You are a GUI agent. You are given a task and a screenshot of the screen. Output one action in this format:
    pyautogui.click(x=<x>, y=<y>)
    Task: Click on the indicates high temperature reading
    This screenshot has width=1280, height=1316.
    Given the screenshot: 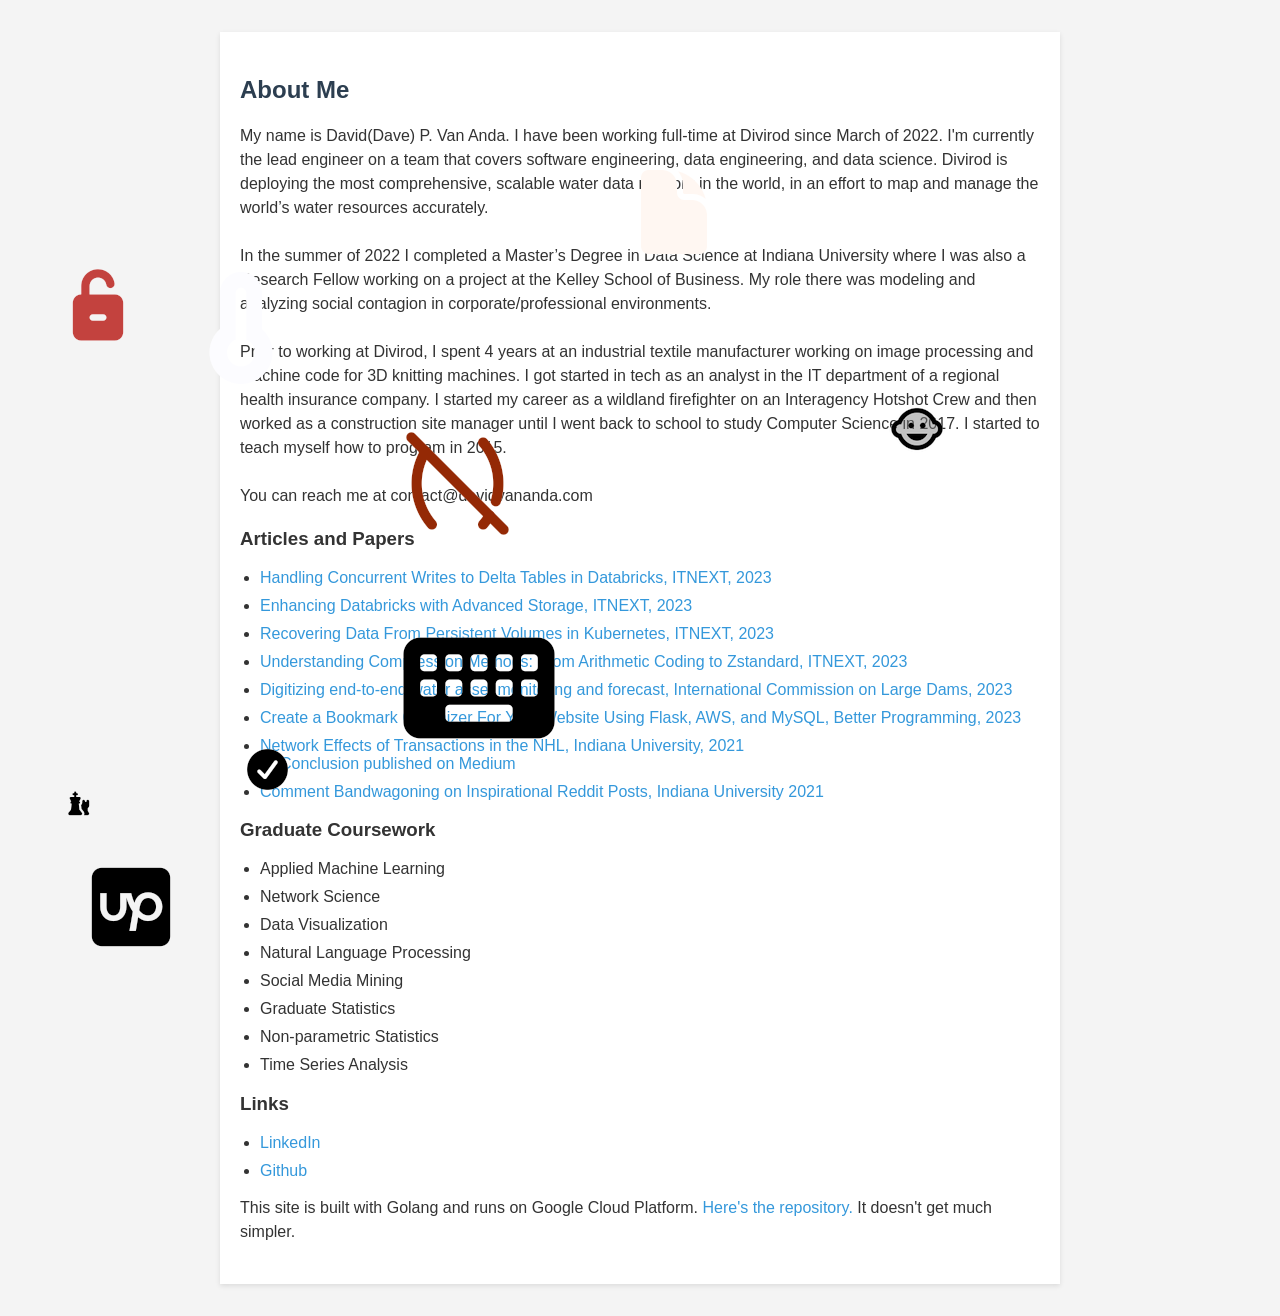 What is the action you would take?
    pyautogui.click(x=241, y=328)
    